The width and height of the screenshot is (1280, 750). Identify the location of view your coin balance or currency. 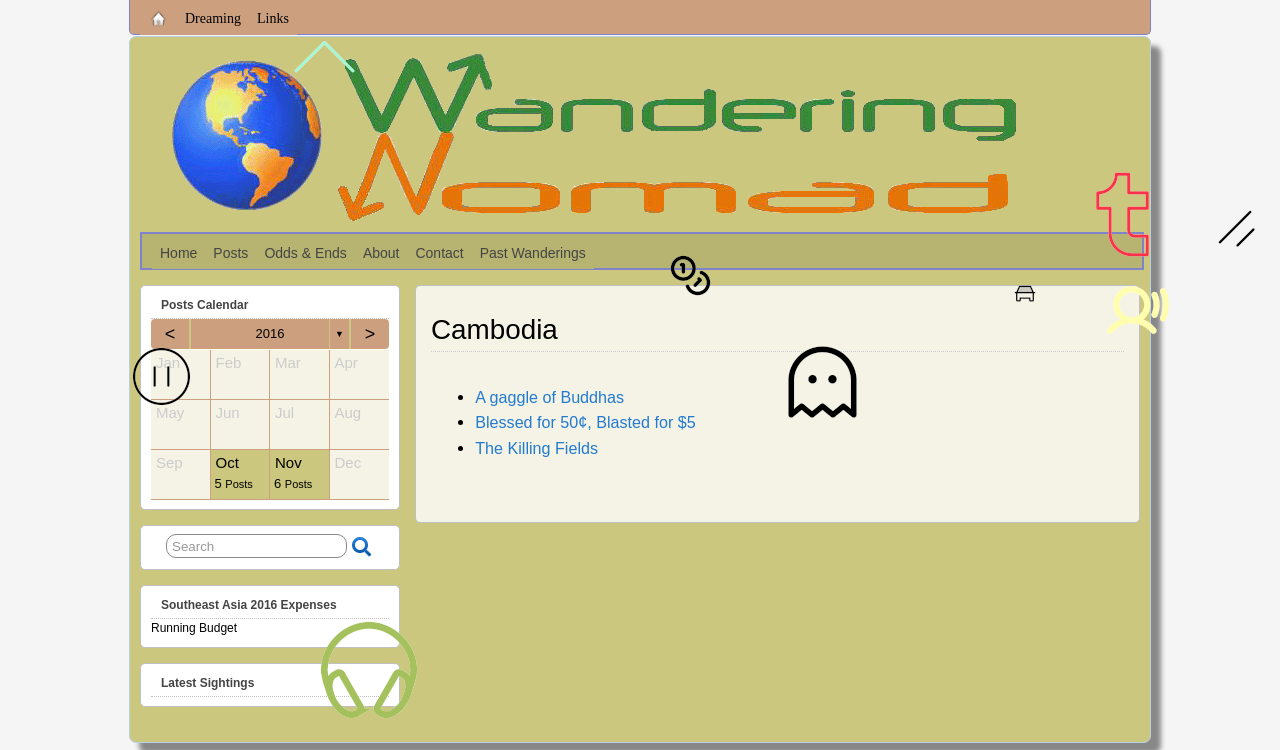
(690, 275).